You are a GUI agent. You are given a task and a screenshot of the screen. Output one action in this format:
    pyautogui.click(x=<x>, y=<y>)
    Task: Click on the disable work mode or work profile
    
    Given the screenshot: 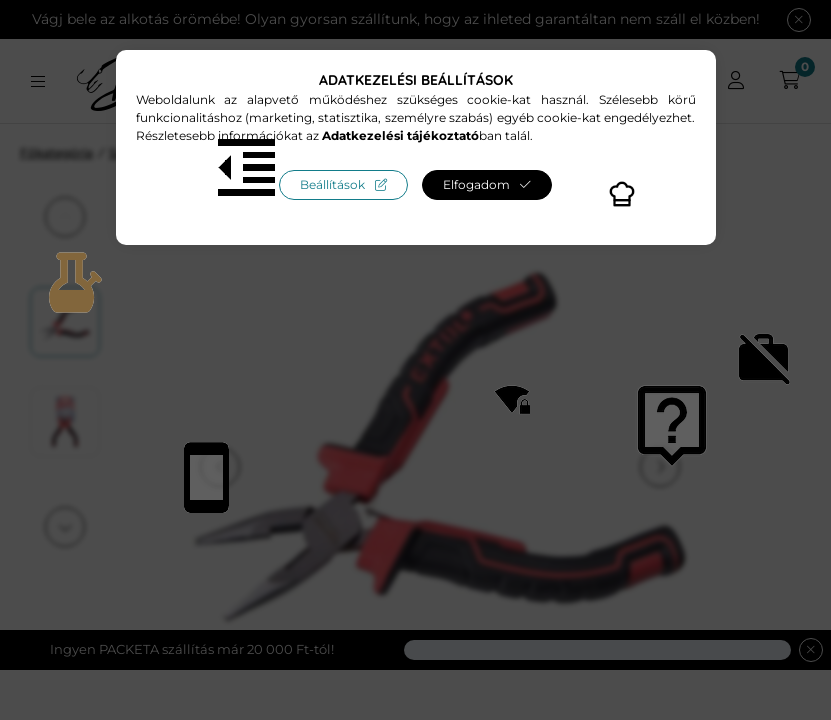 What is the action you would take?
    pyautogui.click(x=763, y=358)
    